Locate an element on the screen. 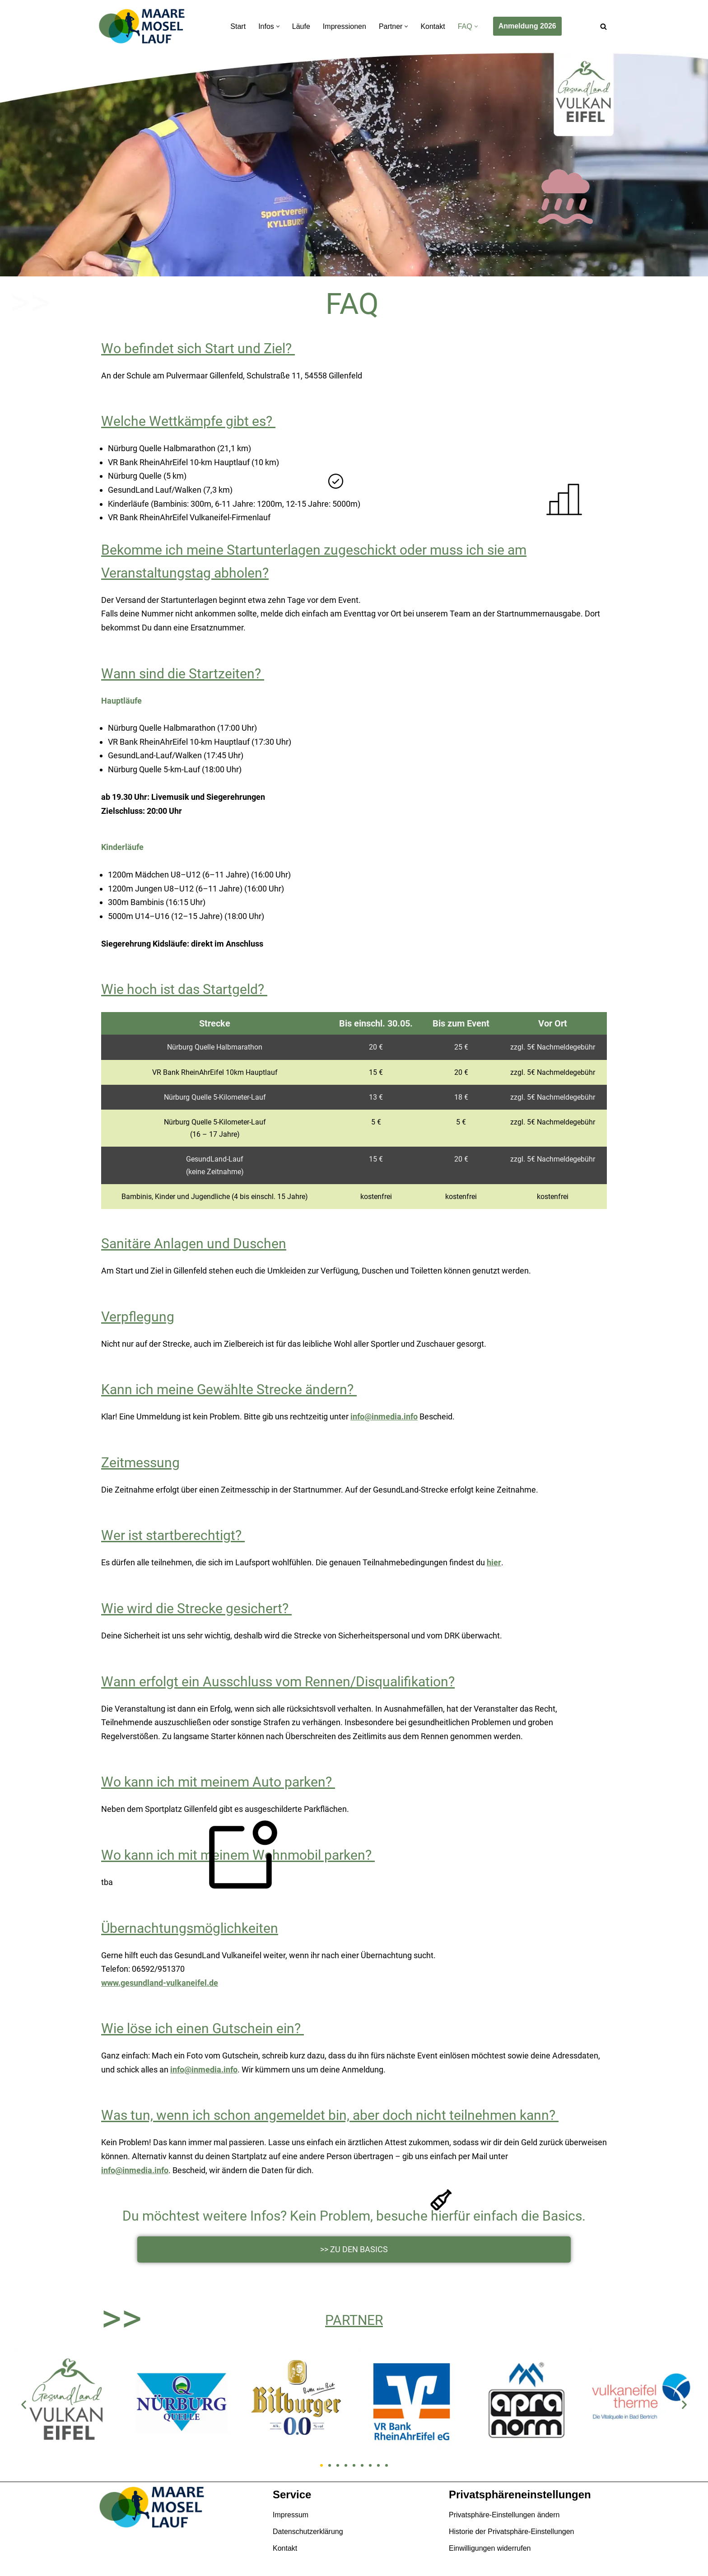 Image resolution: width=708 pixels, height=2576 pixels. browse bar or brewery options is located at coordinates (441, 2200).